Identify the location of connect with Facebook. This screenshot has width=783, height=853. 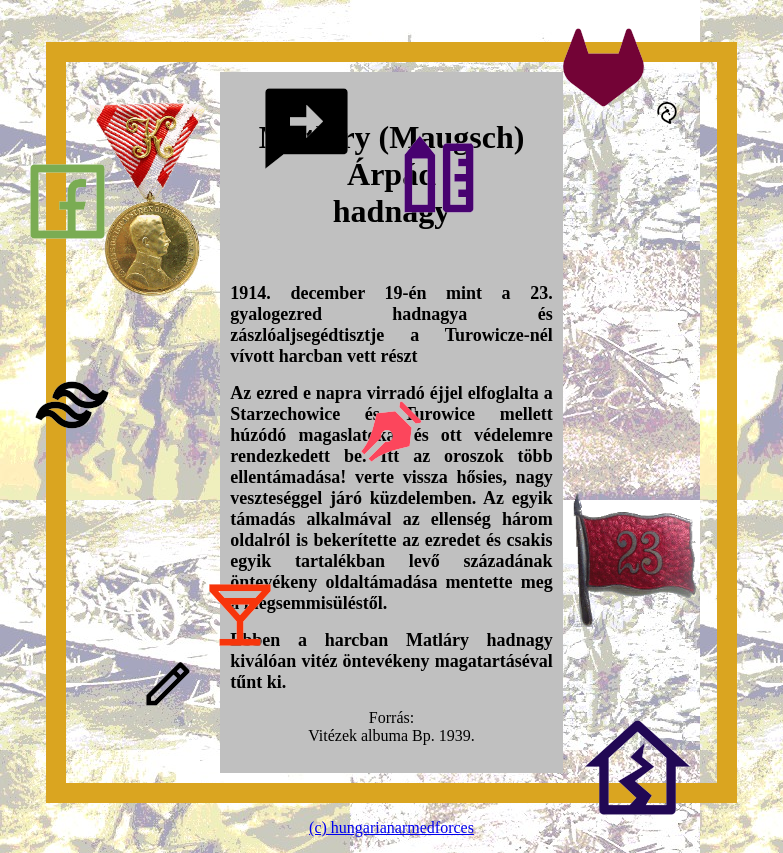
(67, 201).